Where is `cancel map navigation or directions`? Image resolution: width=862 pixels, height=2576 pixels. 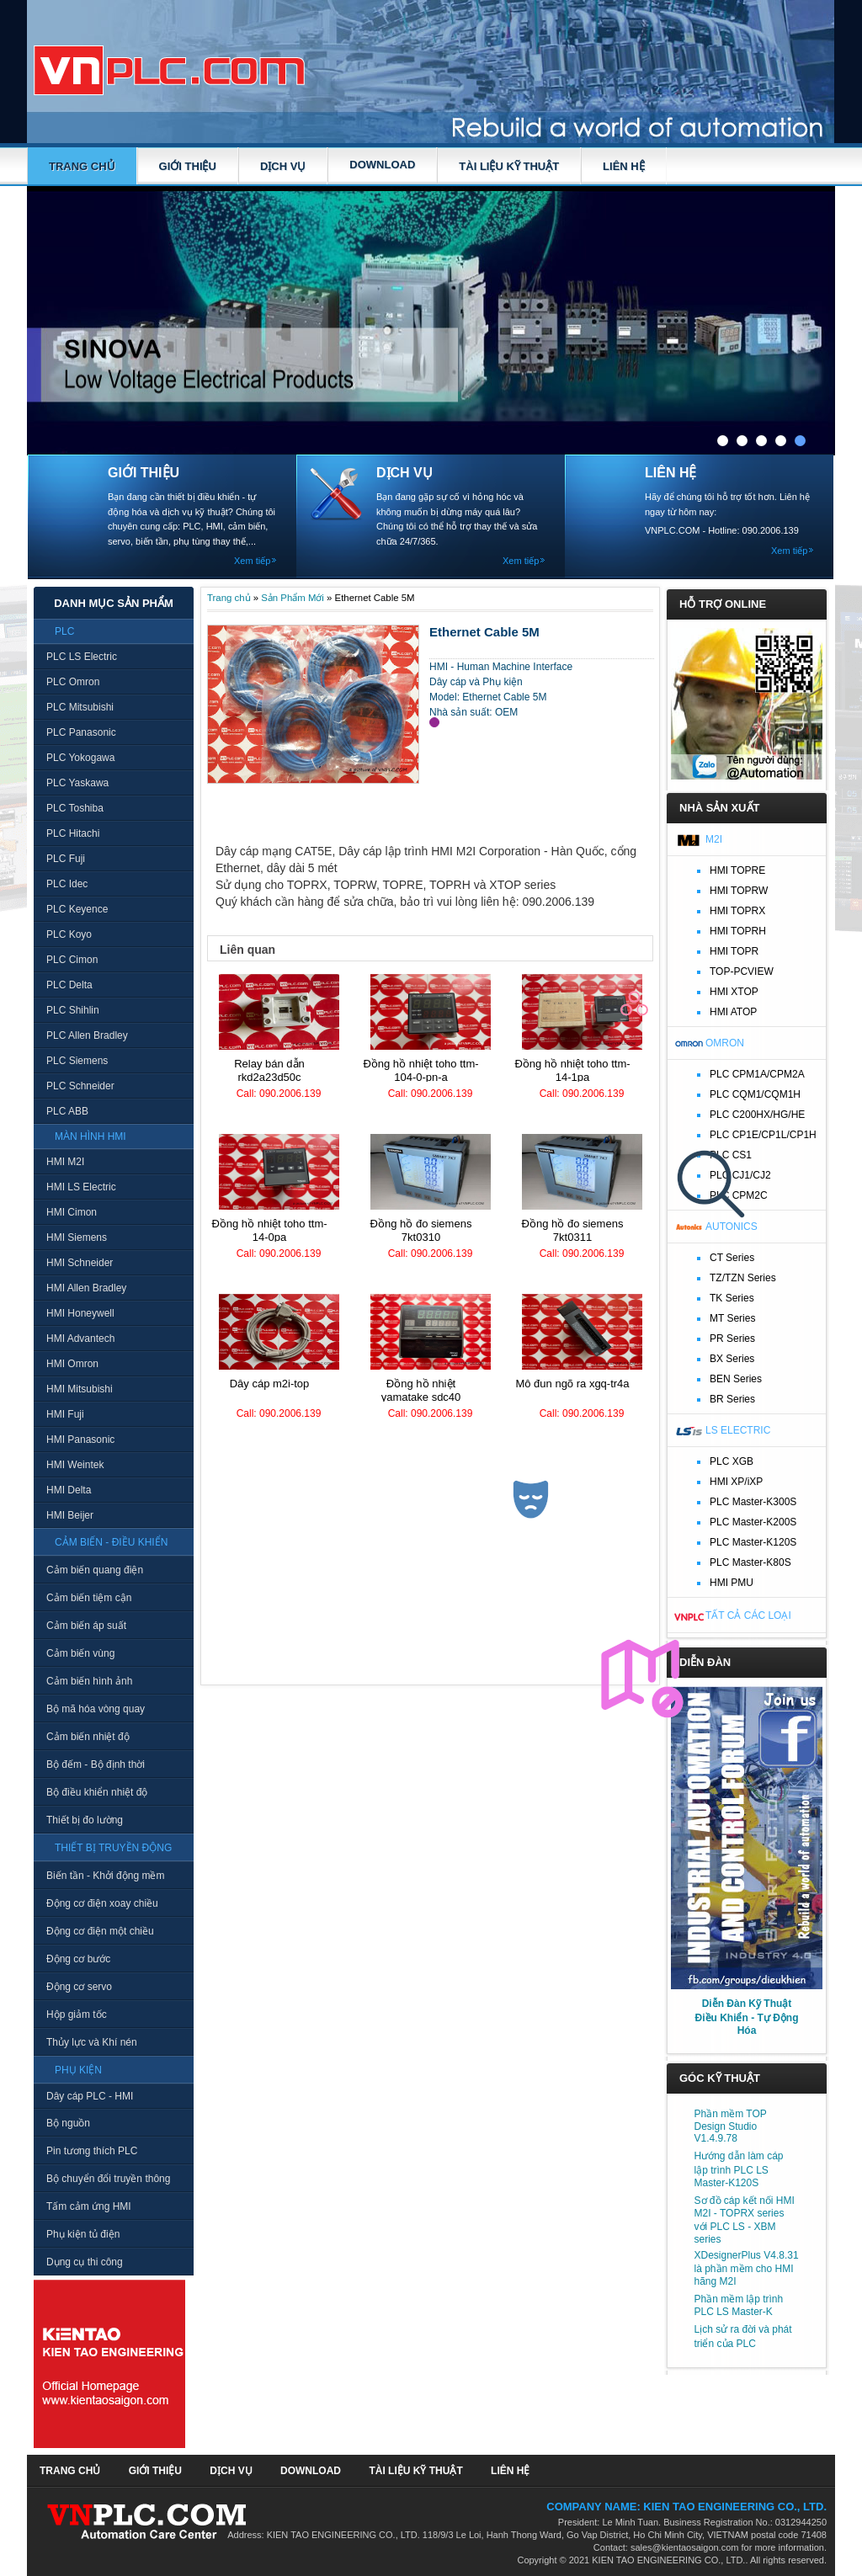 cancel map navigation or directions is located at coordinates (640, 1674).